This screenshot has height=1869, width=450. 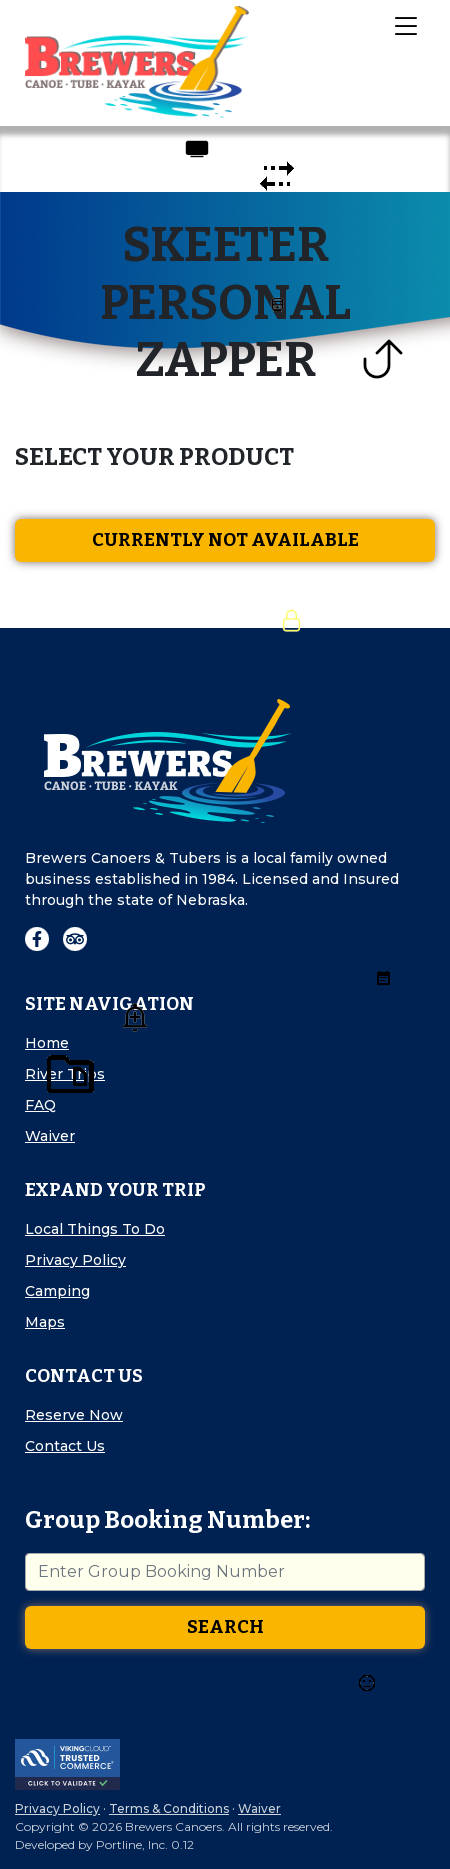 What do you see at coordinates (367, 1683) in the screenshot?
I see `add an emoji or reaction to a message` at bounding box center [367, 1683].